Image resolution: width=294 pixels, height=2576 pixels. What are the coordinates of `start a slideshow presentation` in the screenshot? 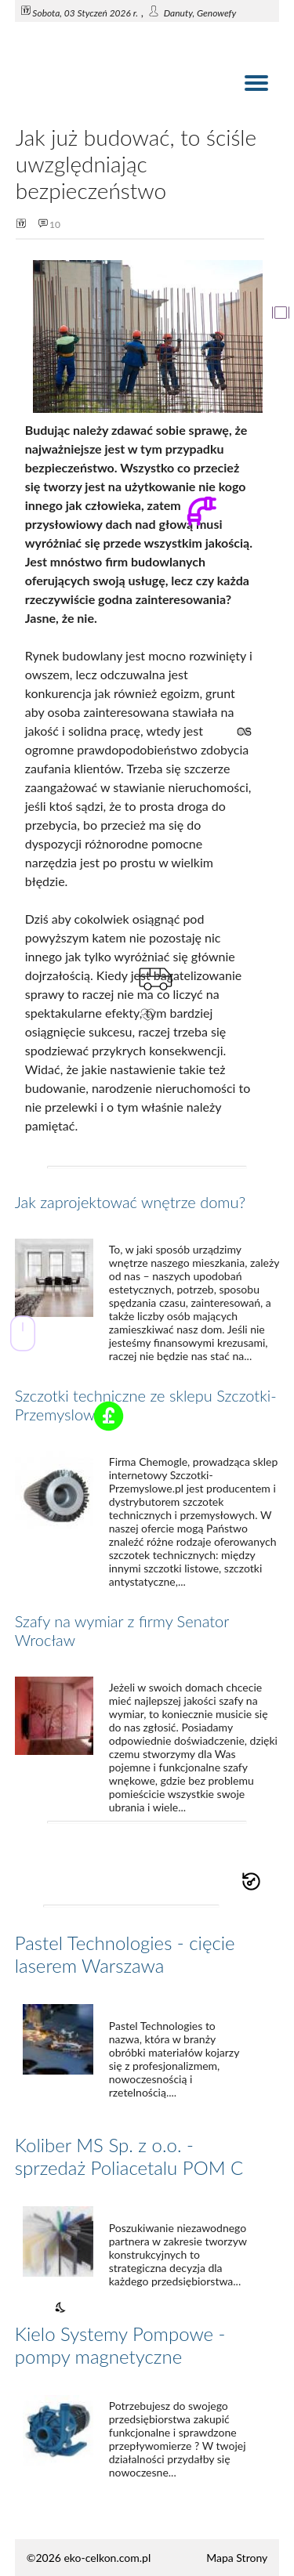 It's located at (281, 313).